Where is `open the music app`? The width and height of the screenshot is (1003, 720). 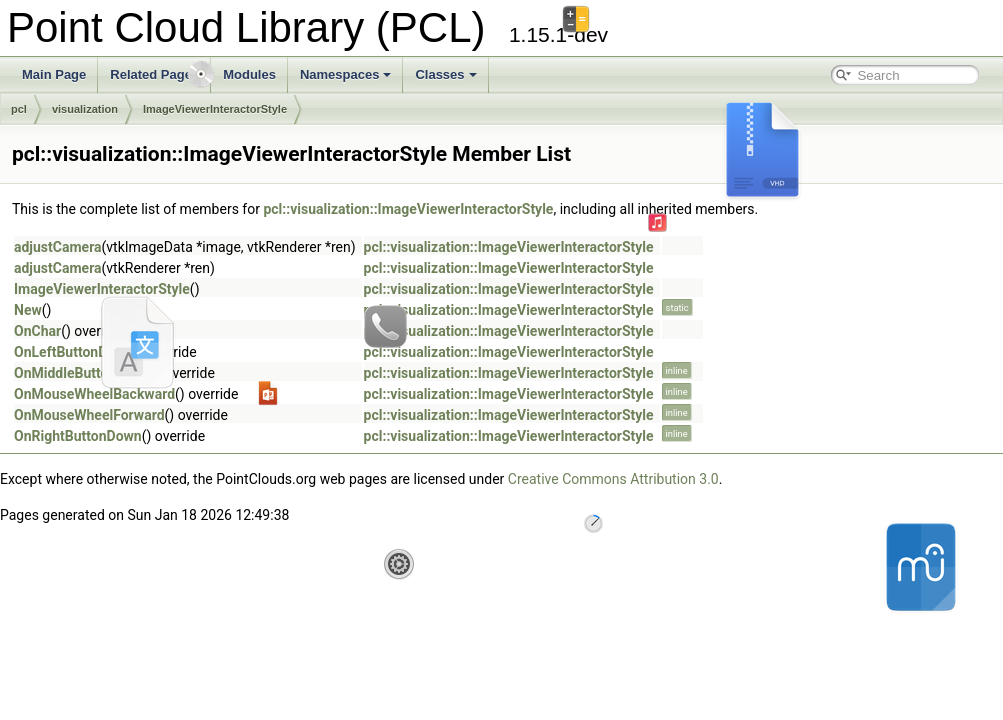 open the music app is located at coordinates (657, 222).